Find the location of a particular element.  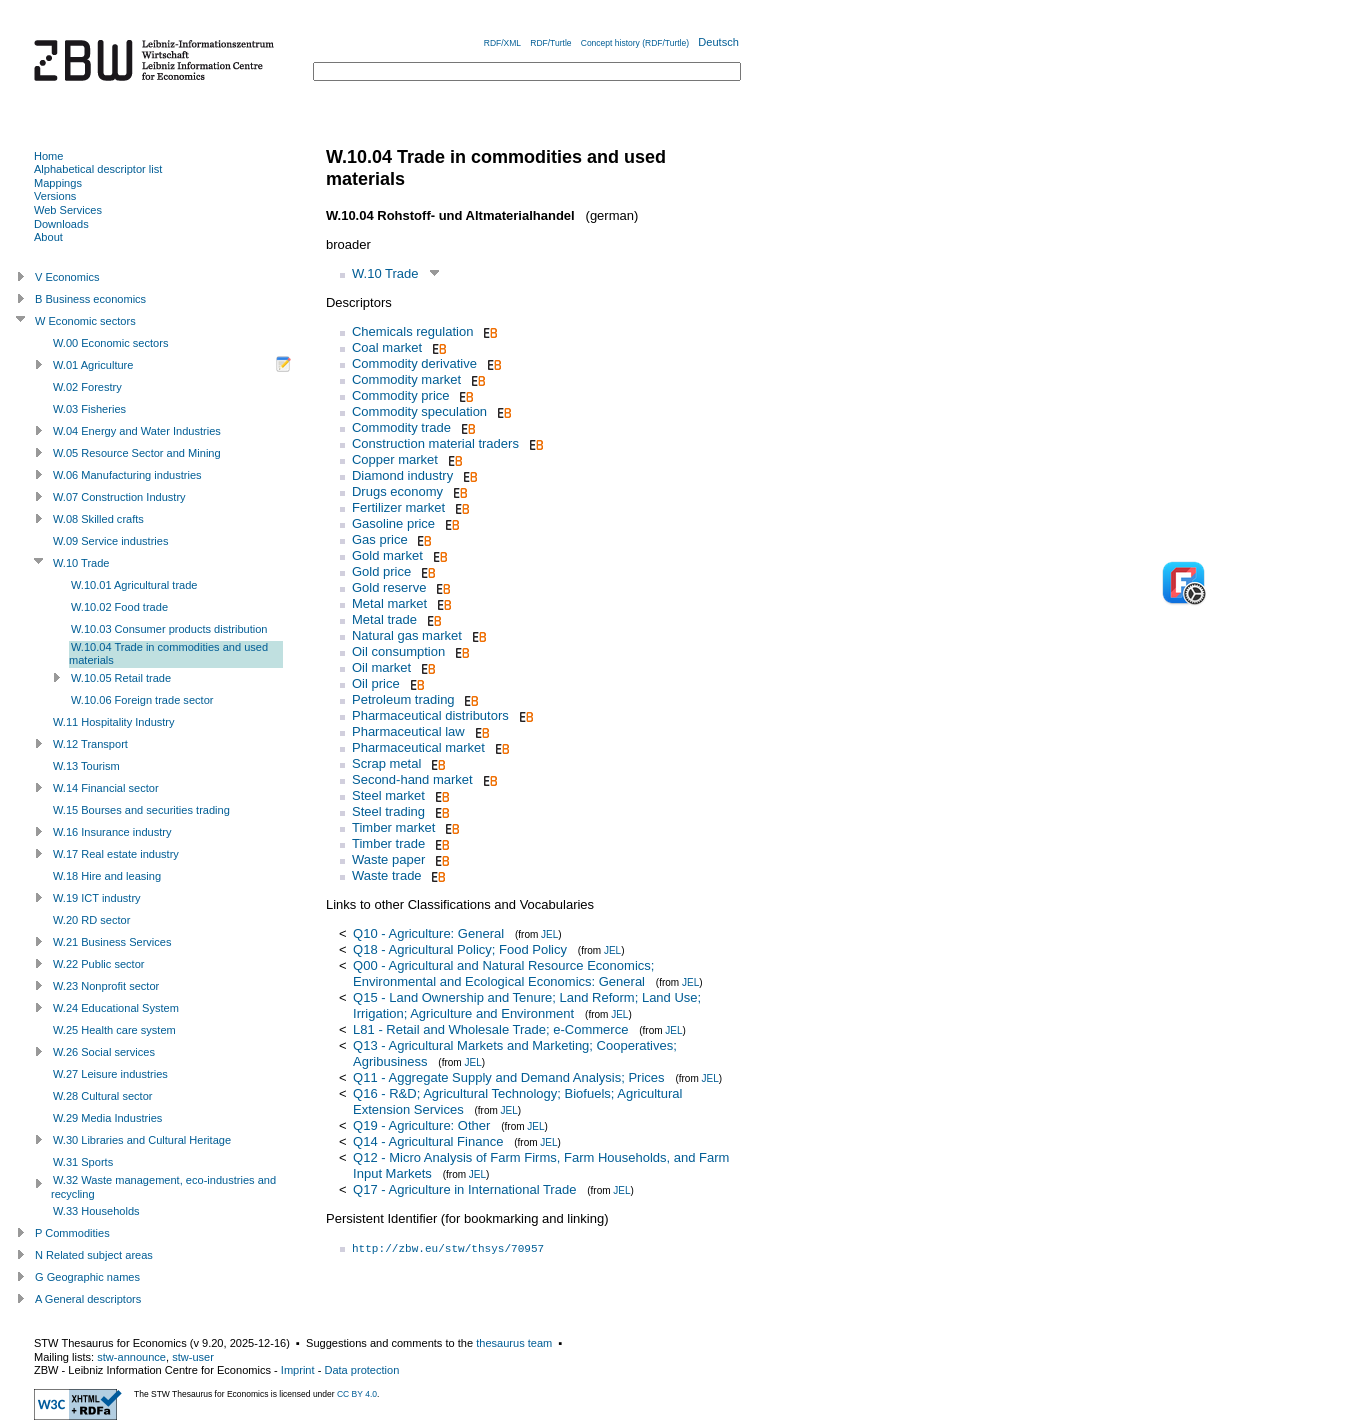

open the text editor application is located at coordinates (283, 364).